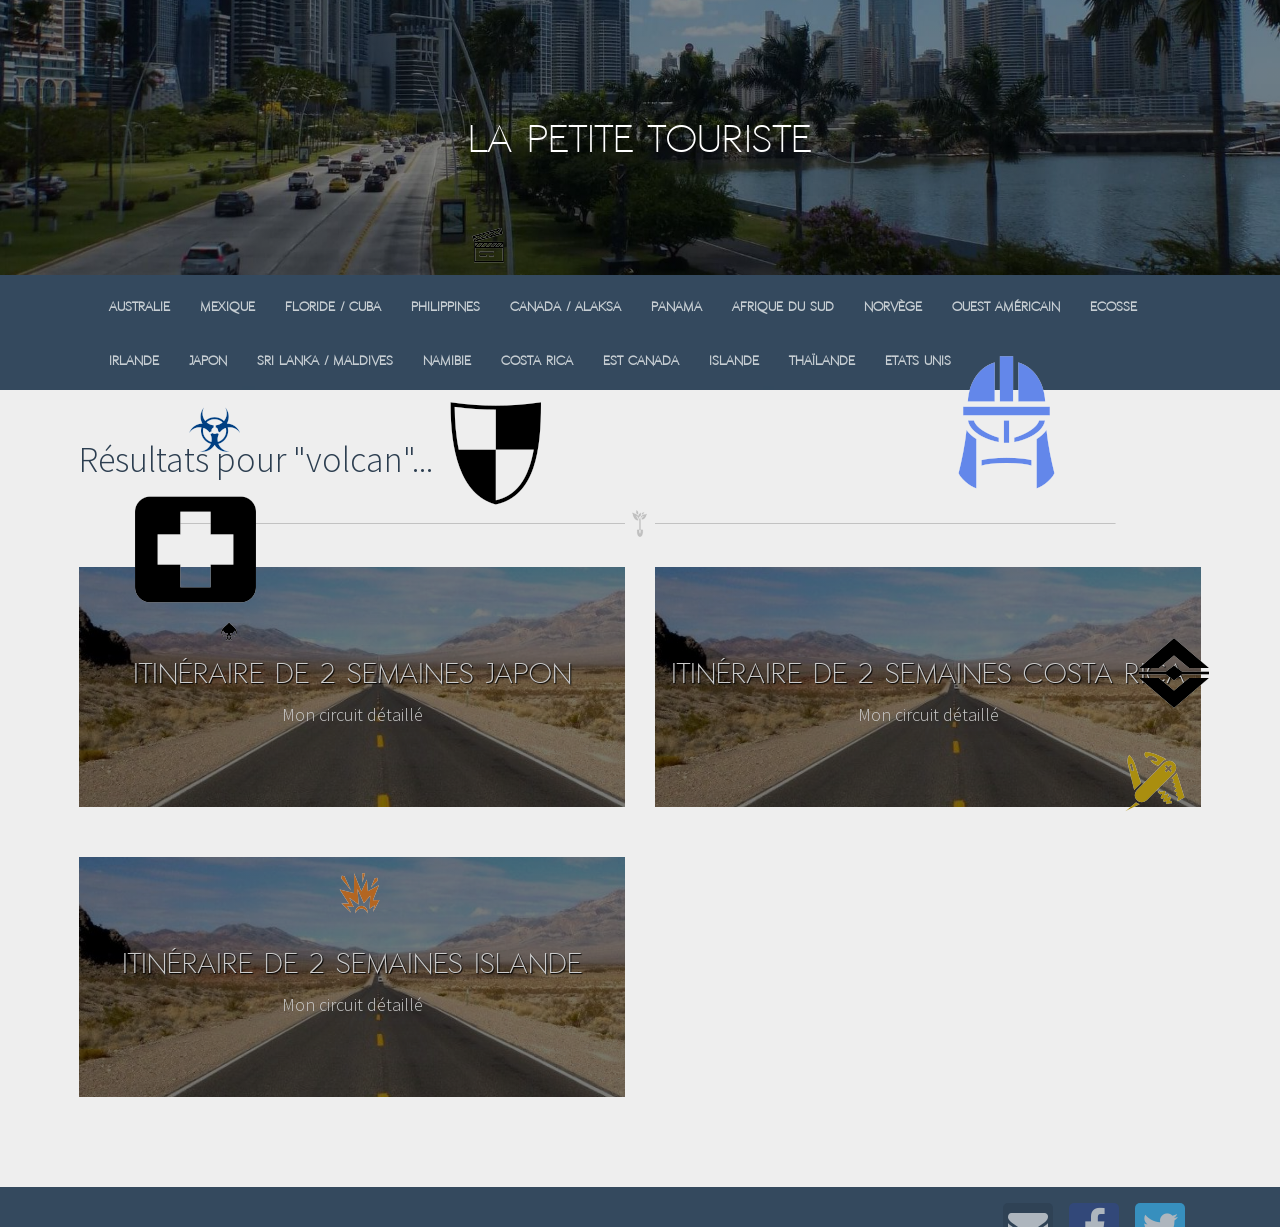 Image resolution: width=1280 pixels, height=1227 pixels. What do you see at coordinates (1006, 422) in the screenshot?
I see `select light armor class` at bounding box center [1006, 422].